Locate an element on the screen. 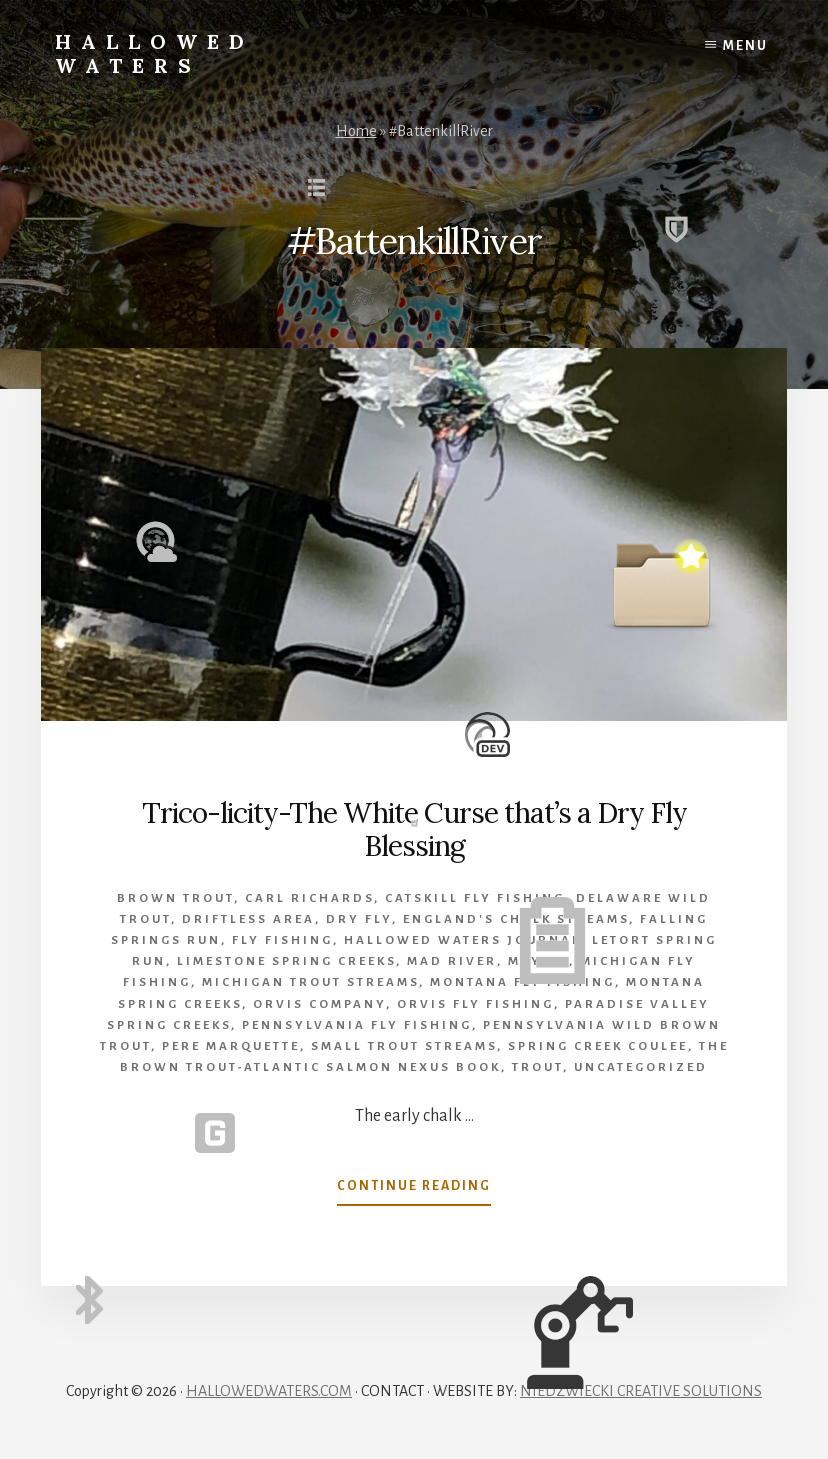 The height and width of the screenshot is (1459, 828). indicates battery is fully charged is located at coordinates (552, 940).